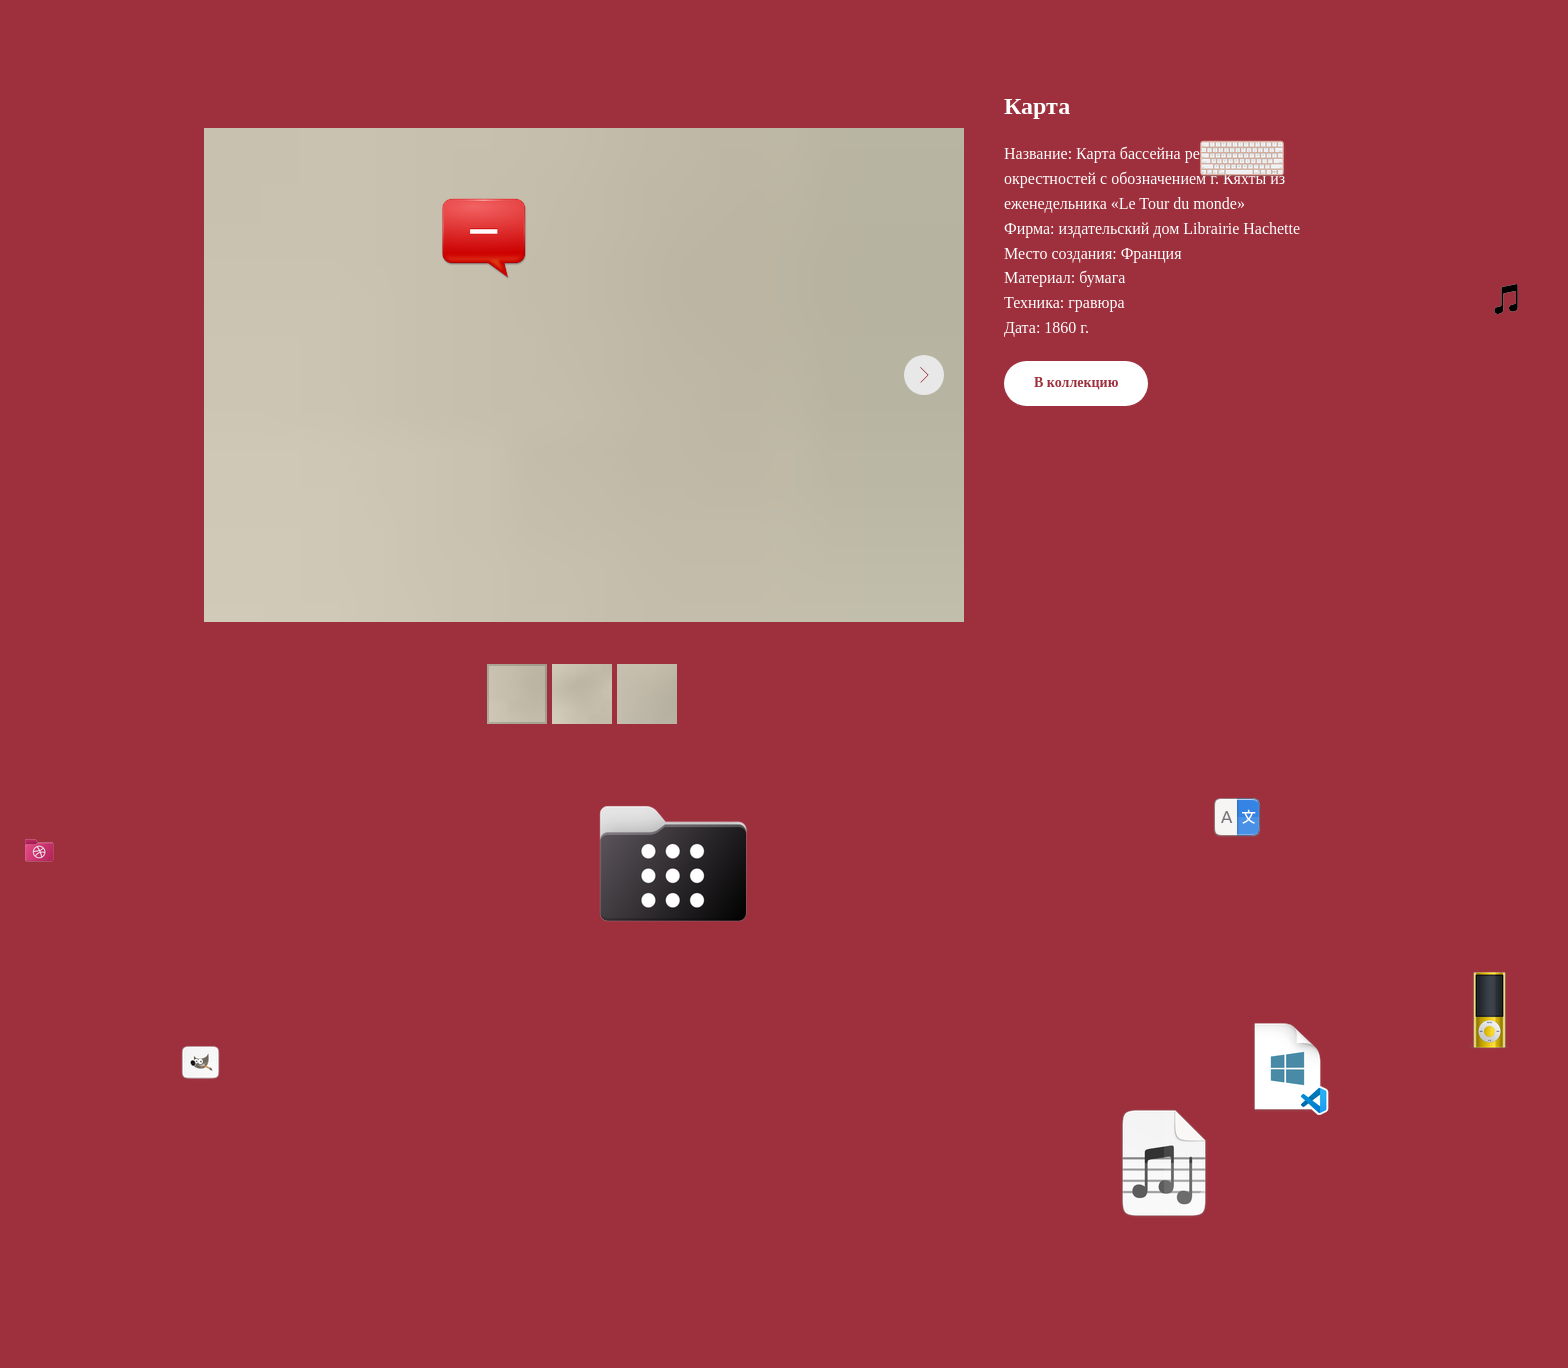 The width and height of the screenshot is (1568, 1368). Describe the element at coordinates (39, 851) in the screenshot. I see `folder containing Dribbble design assets` at that location.